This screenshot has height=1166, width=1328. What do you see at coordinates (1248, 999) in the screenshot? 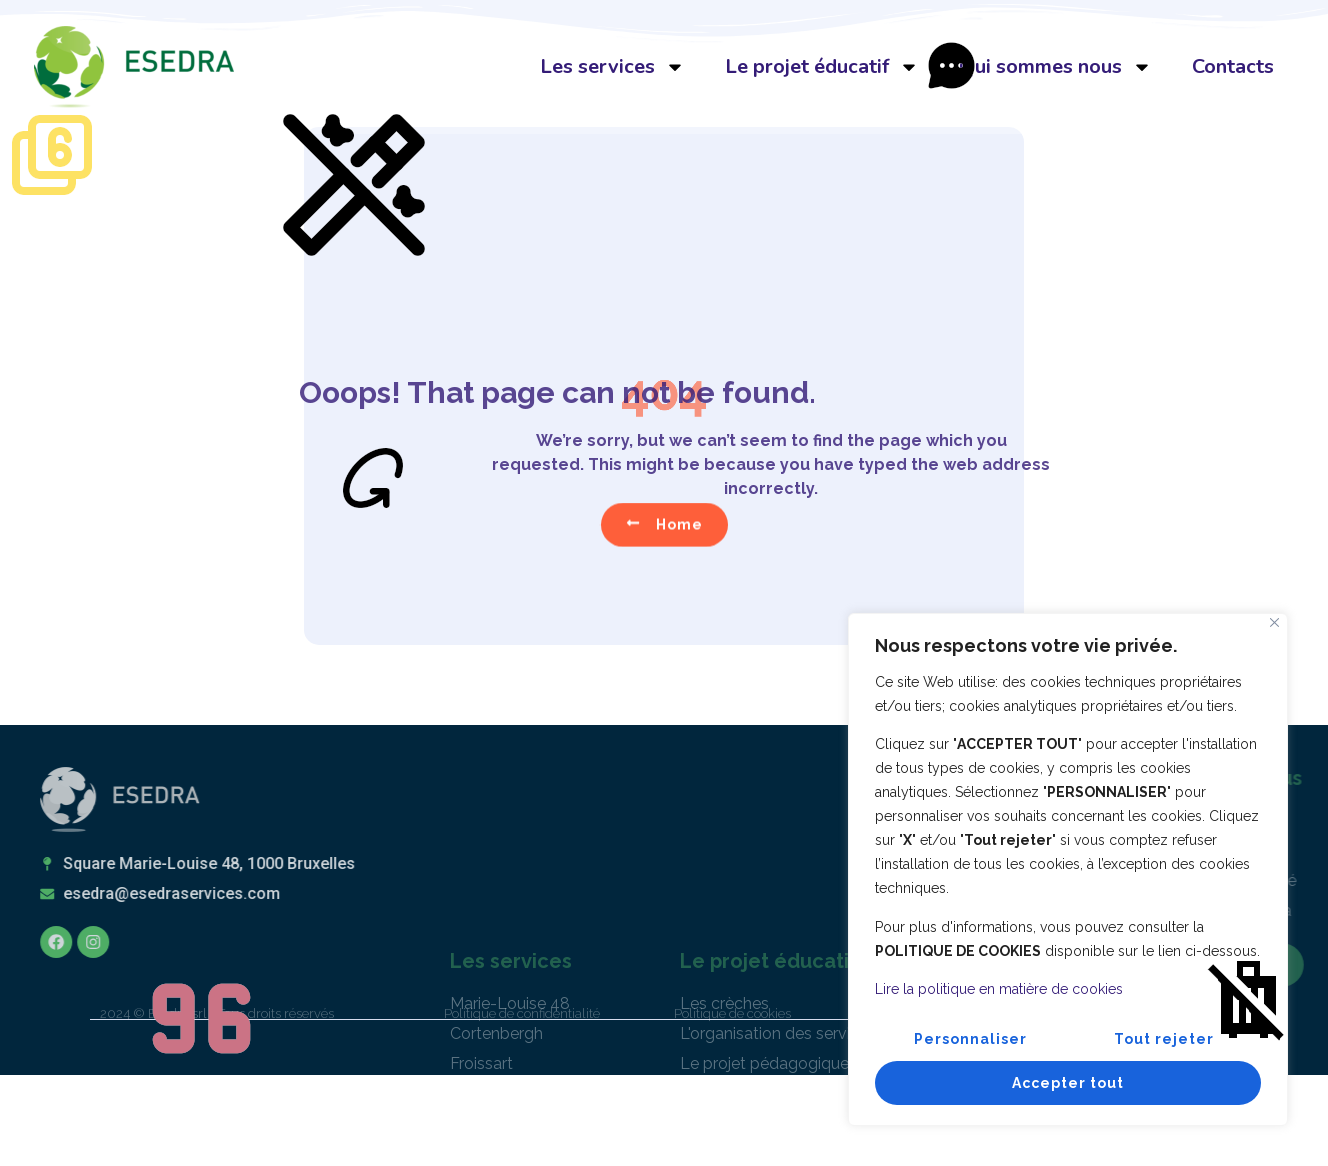
I see `no luggage allowed in this area` at bounding box center [1248, 999].